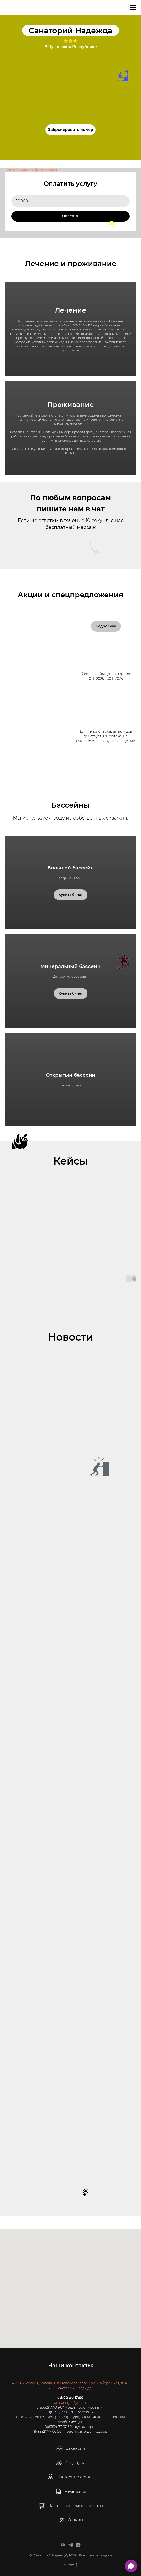 The height and width of the screenshot is (2576, 141). What do you see at coordinates (100, 1466) in the screenshot?
I see `push to activate or move an object` at bounding box center [100, 1466].